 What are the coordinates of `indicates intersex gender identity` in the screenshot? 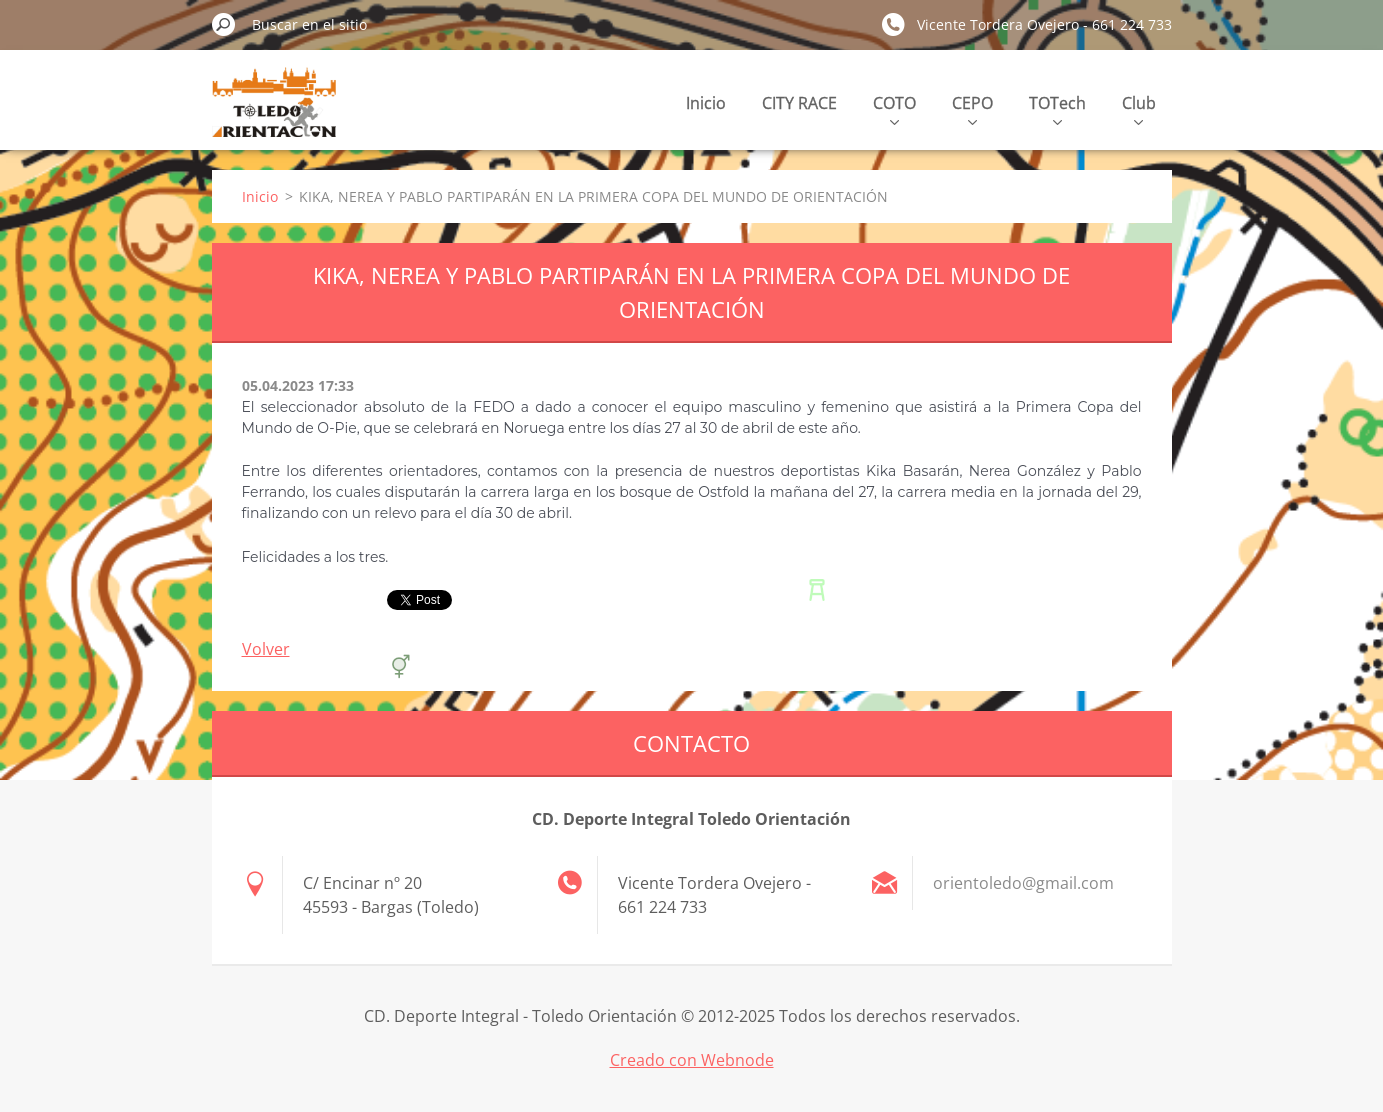 It's located at (400, 666).